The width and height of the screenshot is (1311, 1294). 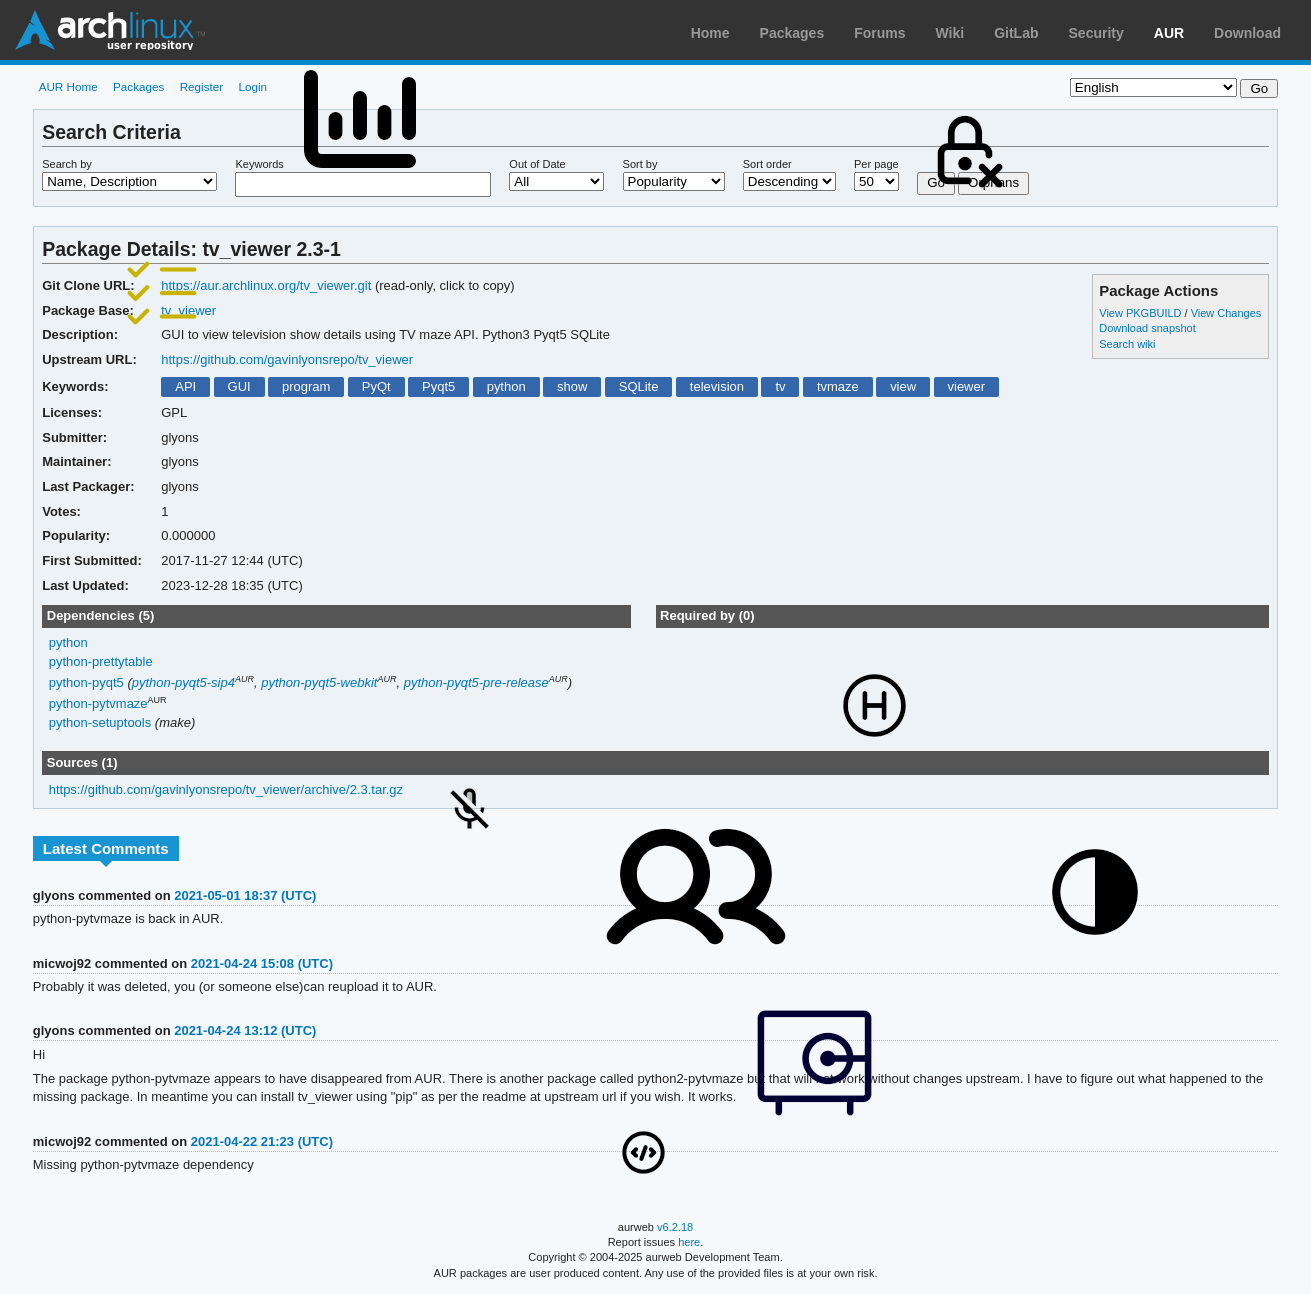 What do you see at coordinates (360, 119) in the screenshot?
I see `view analytics or statistics` at bounding box center [360, 119].